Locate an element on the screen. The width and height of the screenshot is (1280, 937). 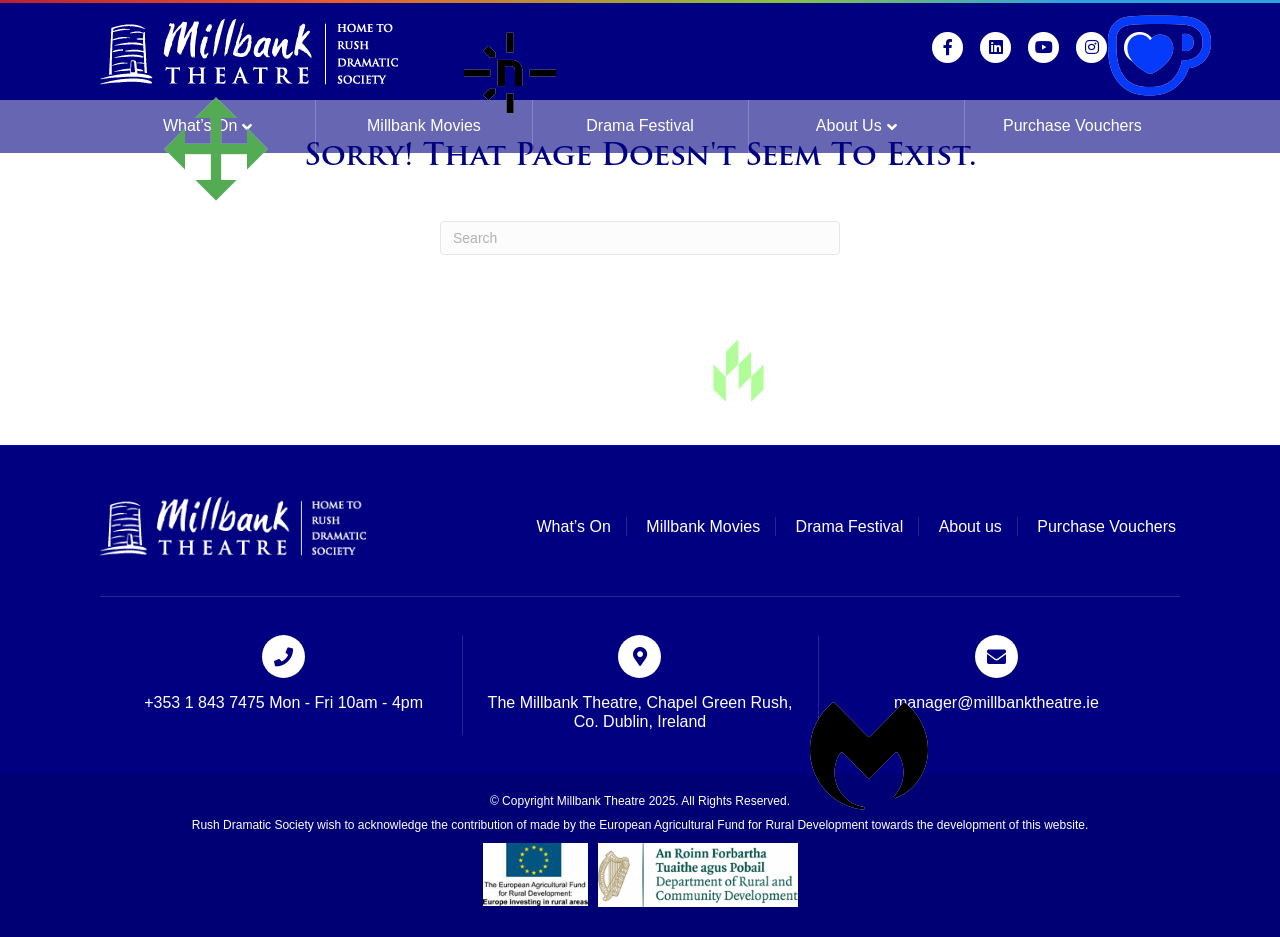
drag to reposition element is located at coordinates (216, 149).